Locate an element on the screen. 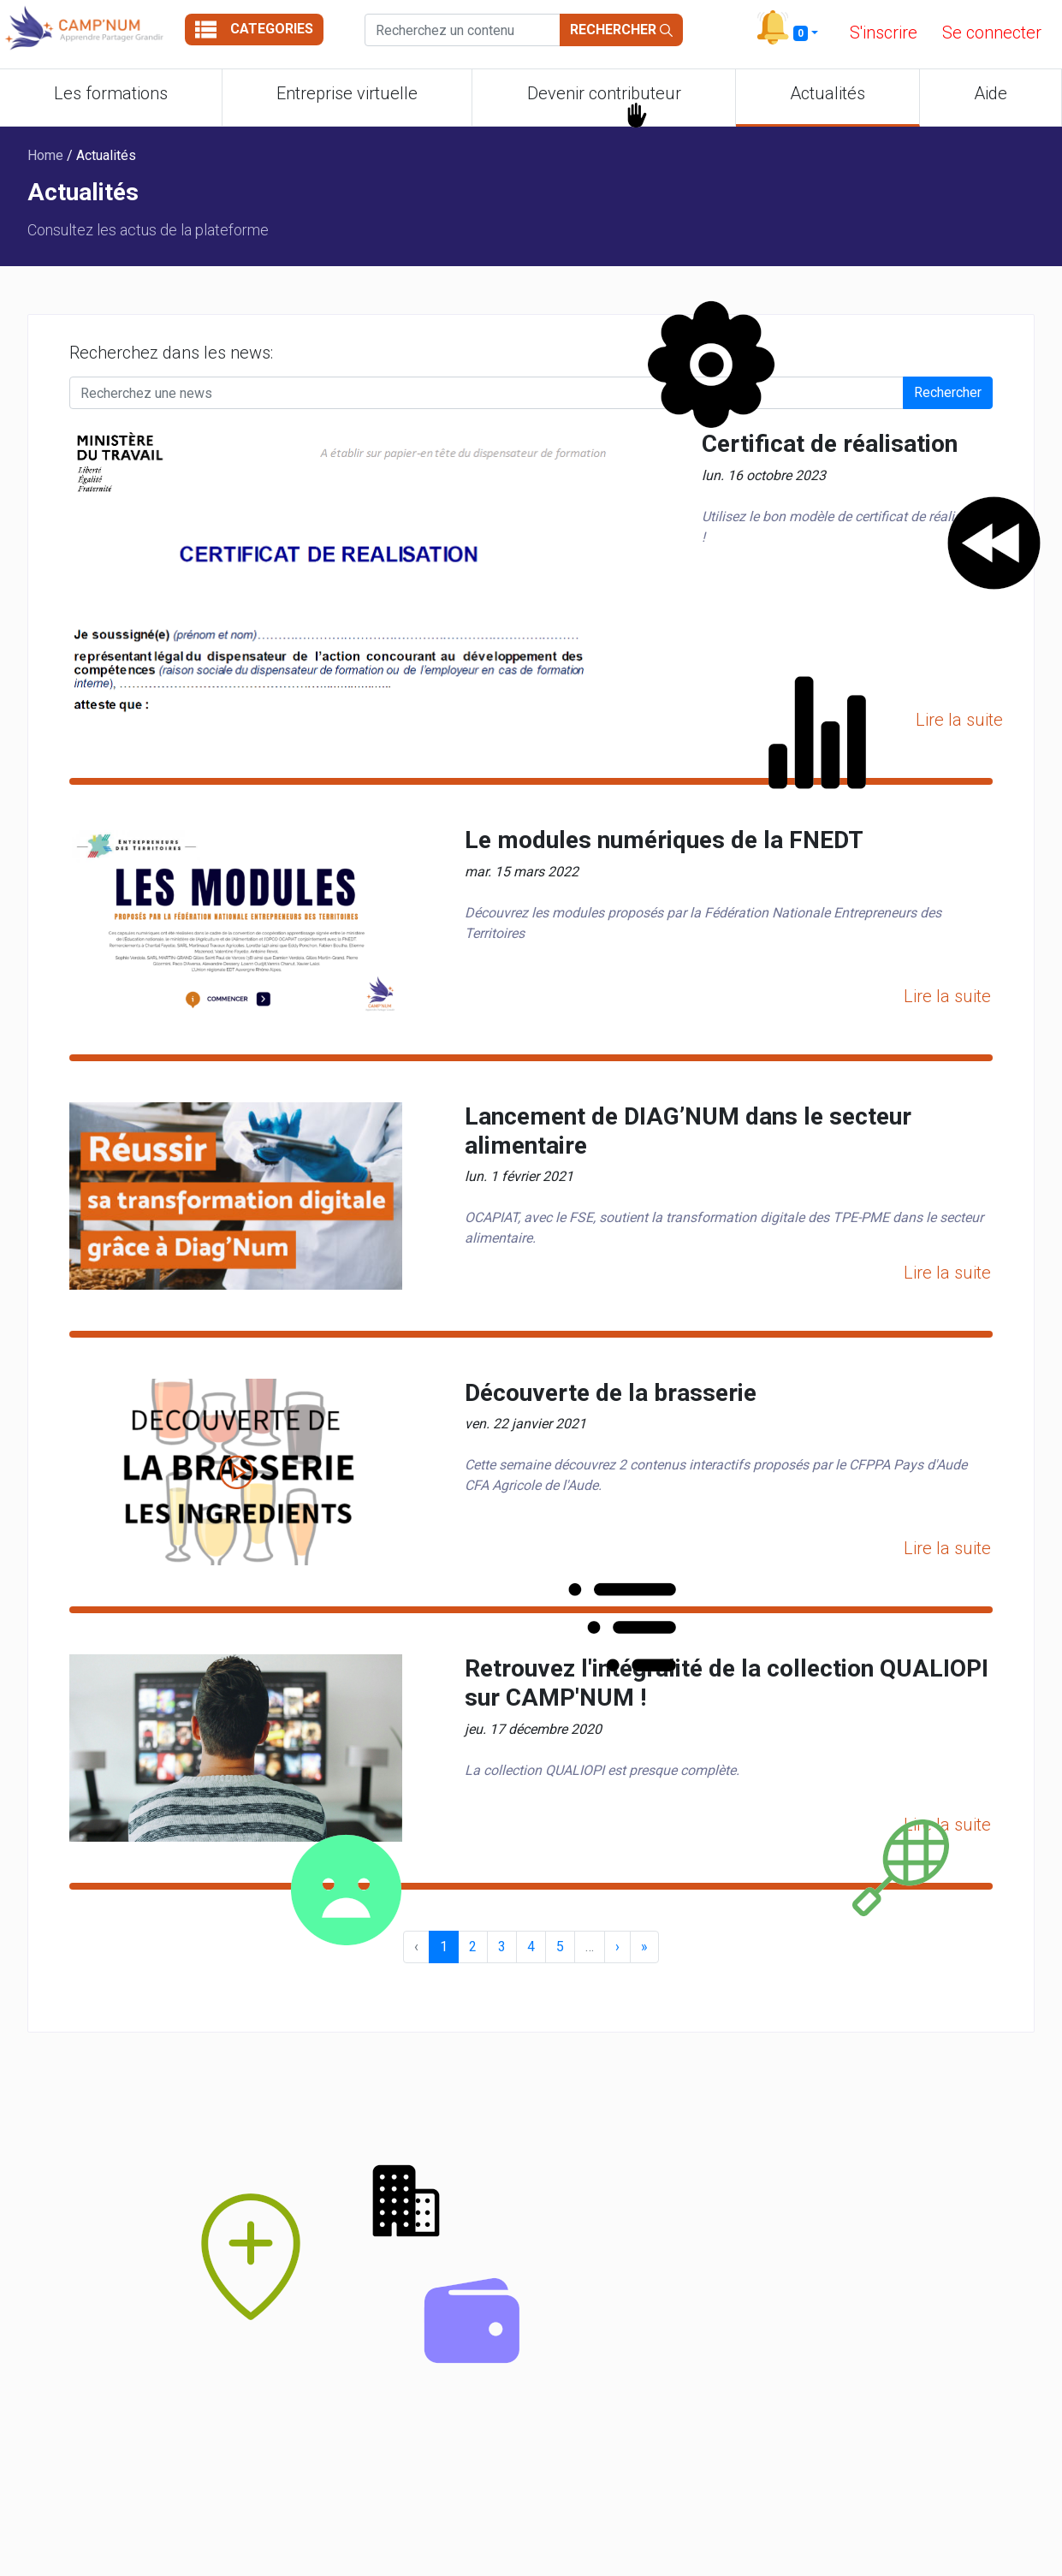  view hierarchical list or tree structure is located at coordinates (619, 1627).